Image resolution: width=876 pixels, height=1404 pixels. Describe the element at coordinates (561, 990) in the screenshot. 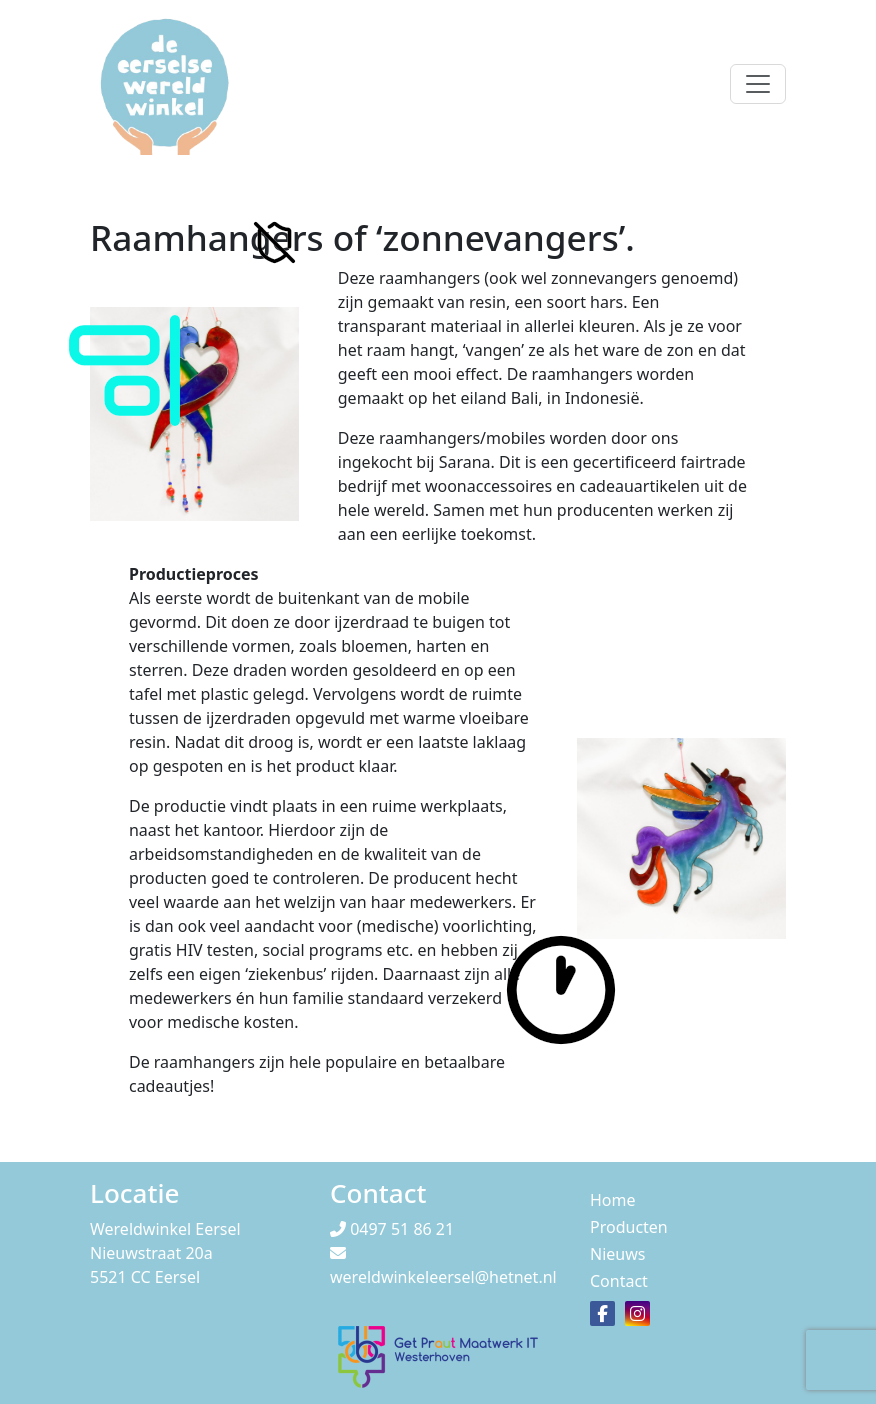

I see `indicates the time is 1 o'clock` at that location.